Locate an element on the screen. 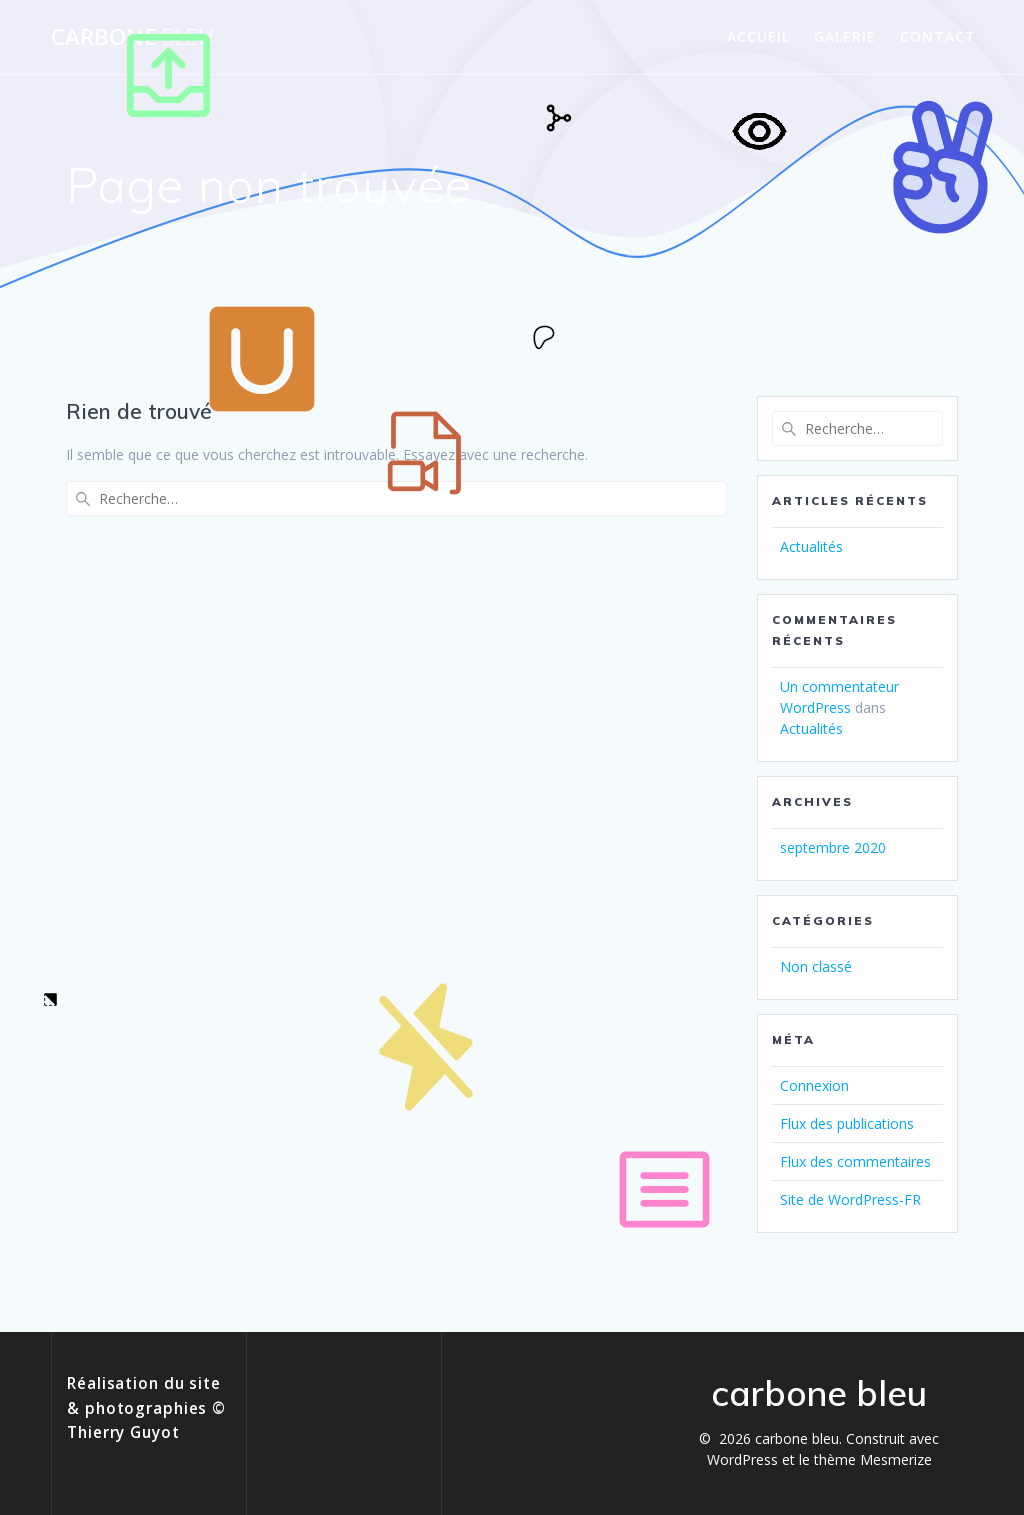  open a video file is located at coordinates (426, 453).